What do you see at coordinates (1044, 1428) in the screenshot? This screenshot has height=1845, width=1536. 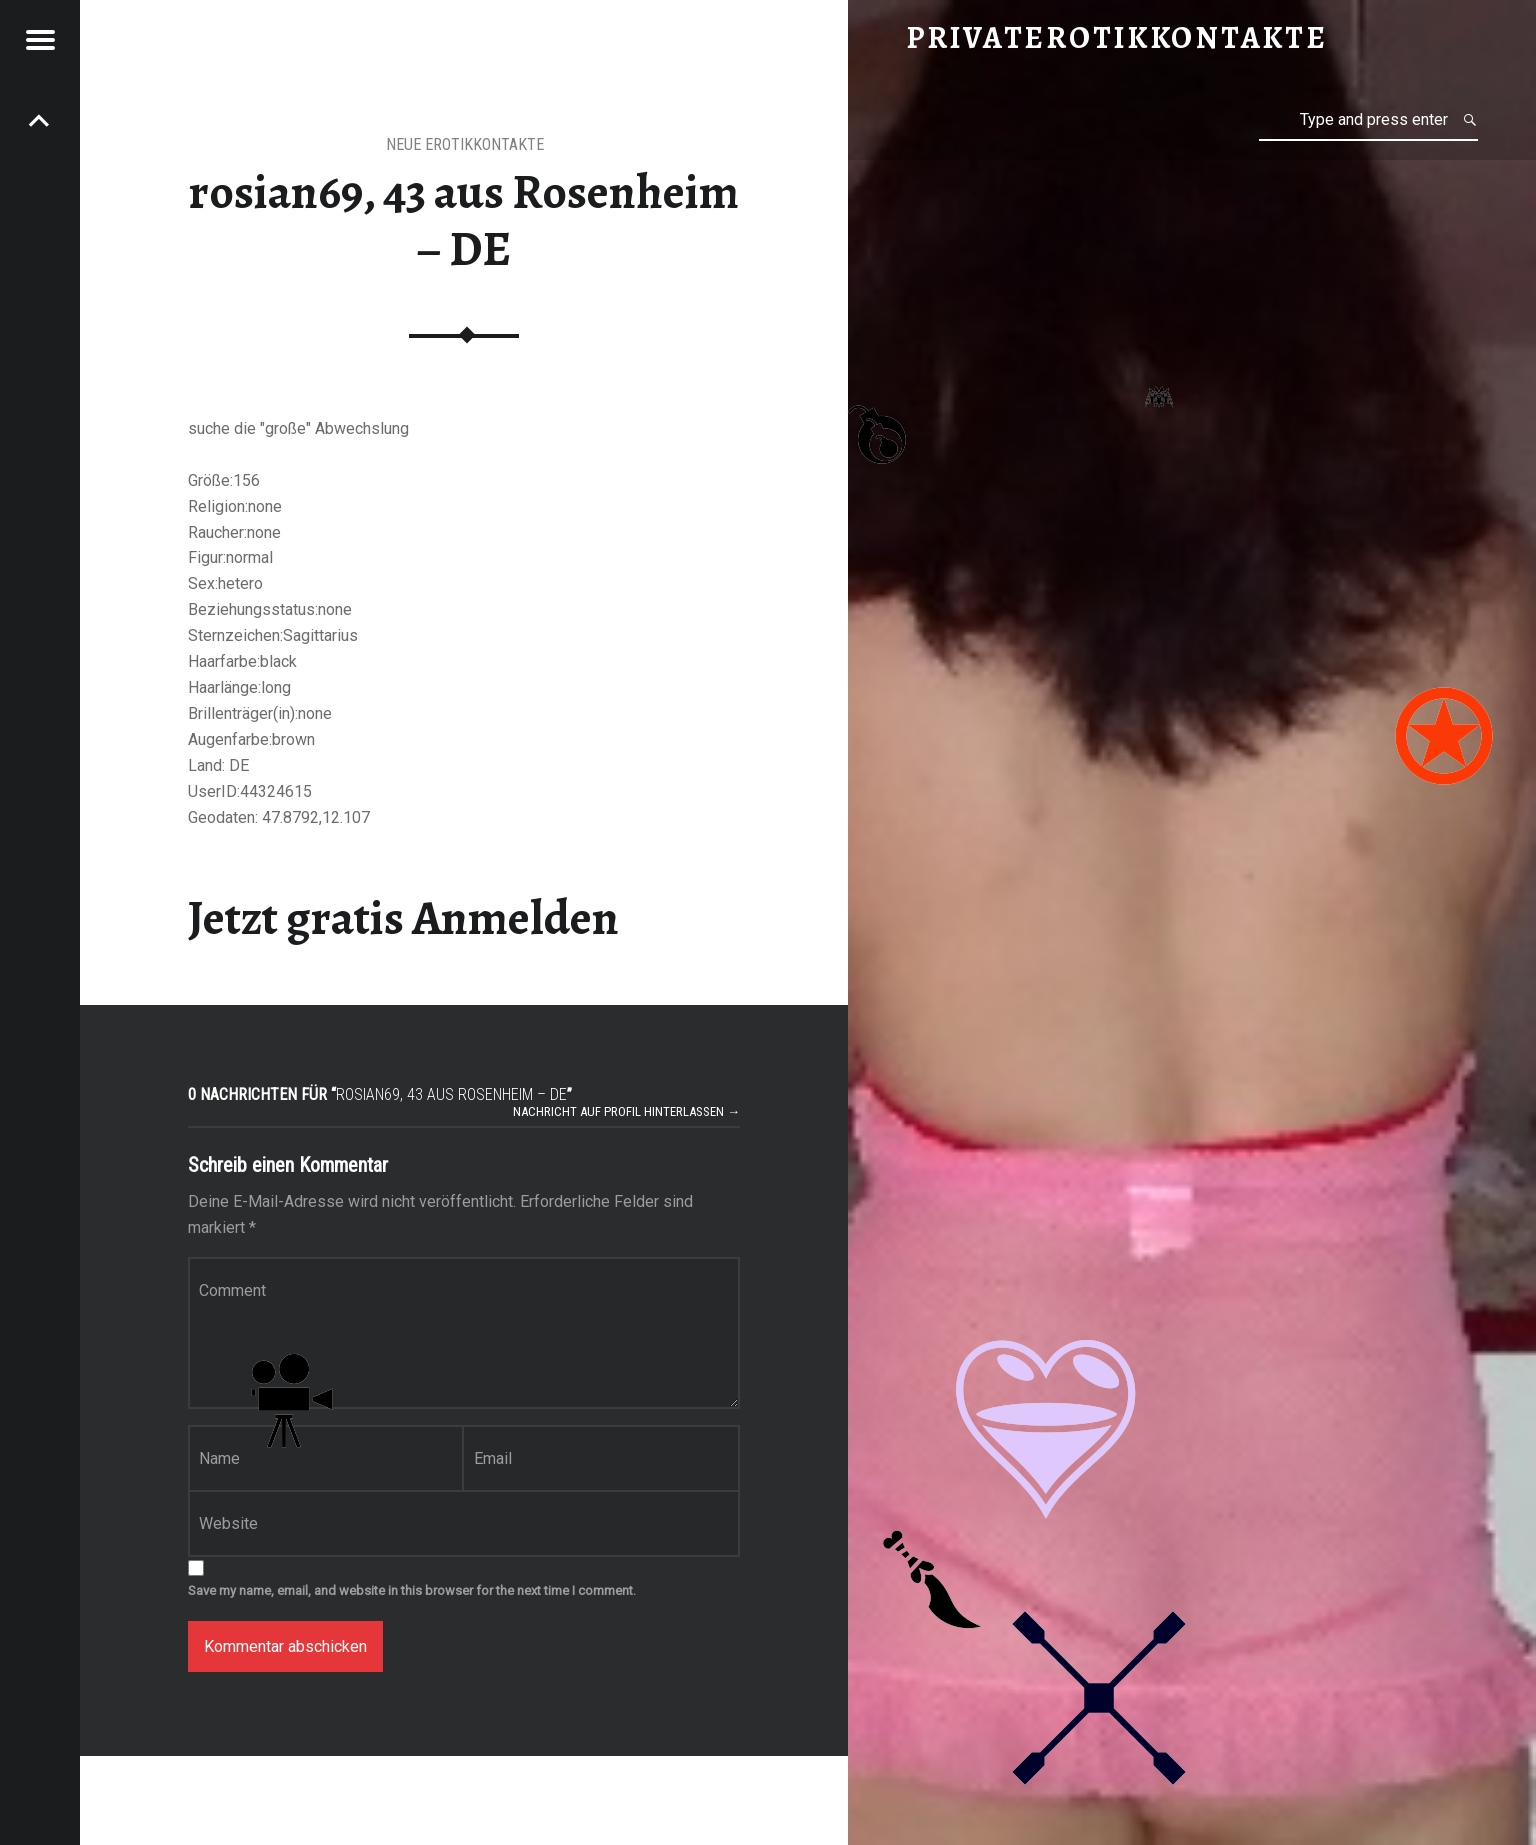 I see `indicates a fragile or special health/life status in a game` at bounding box center [1044, 1428].